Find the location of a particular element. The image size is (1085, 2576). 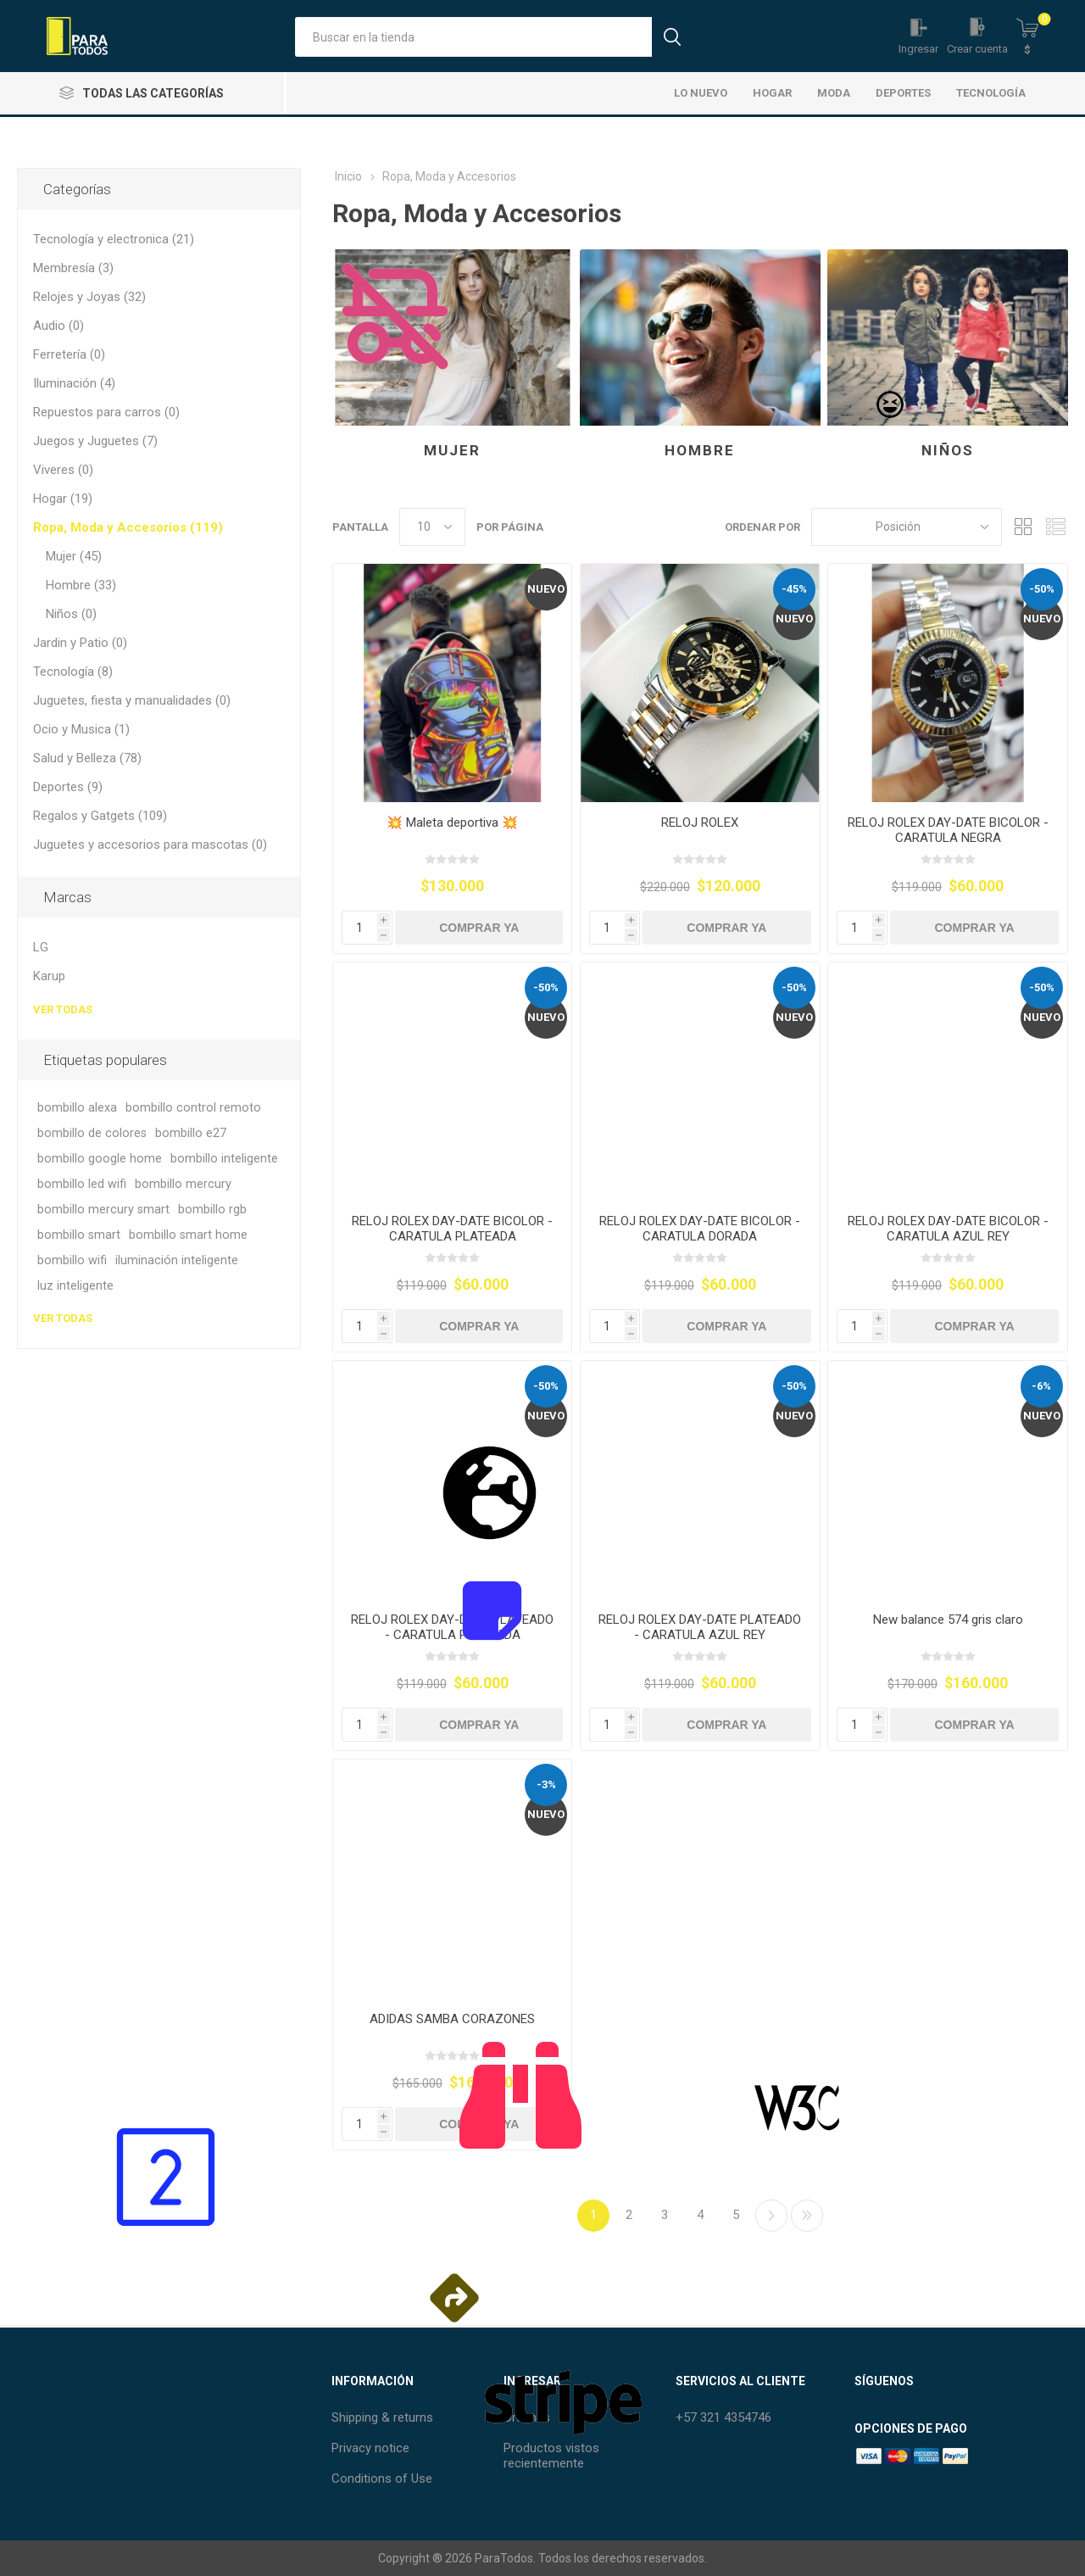

Stripe payment integration is located at coordinates (563, 2402).